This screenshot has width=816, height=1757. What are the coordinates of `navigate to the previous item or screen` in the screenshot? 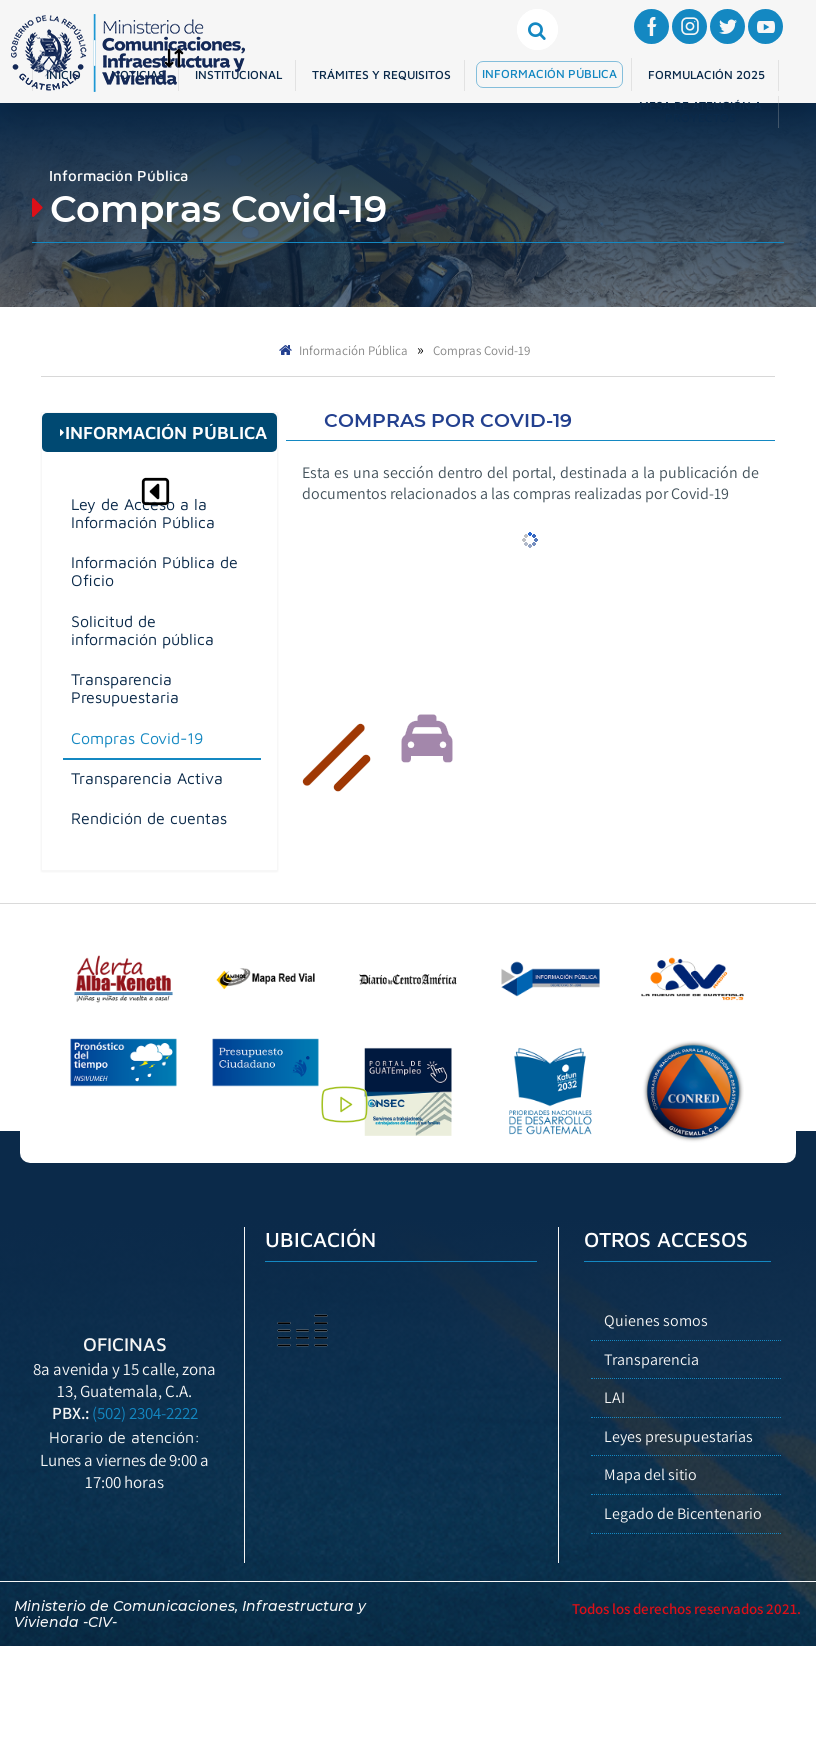 It's located at (155, 491).